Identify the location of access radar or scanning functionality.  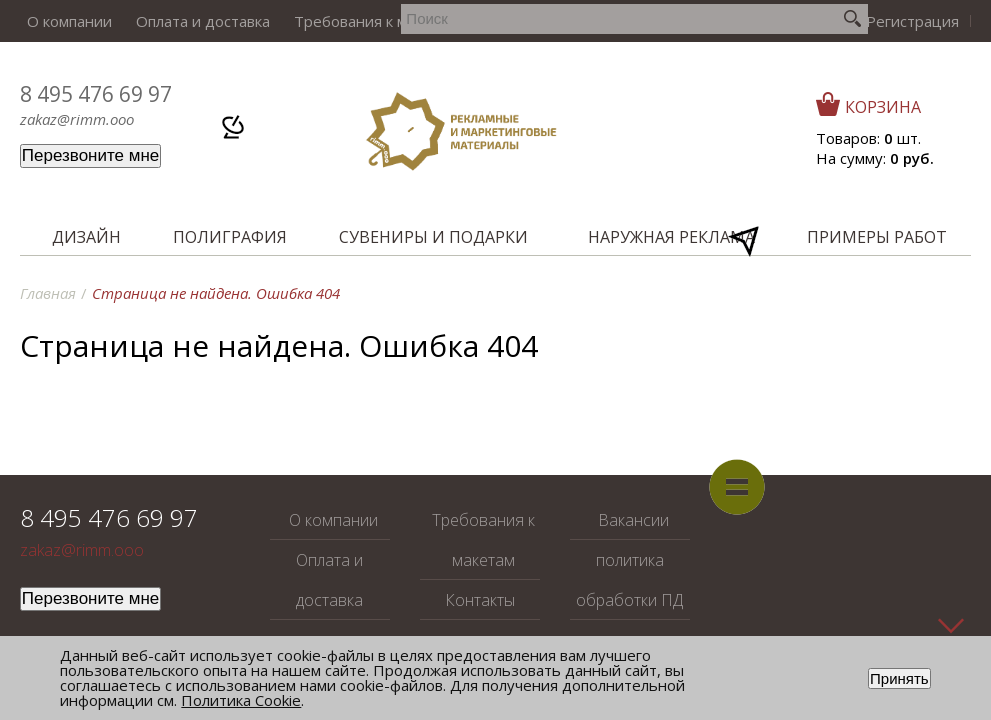
(233, 127).